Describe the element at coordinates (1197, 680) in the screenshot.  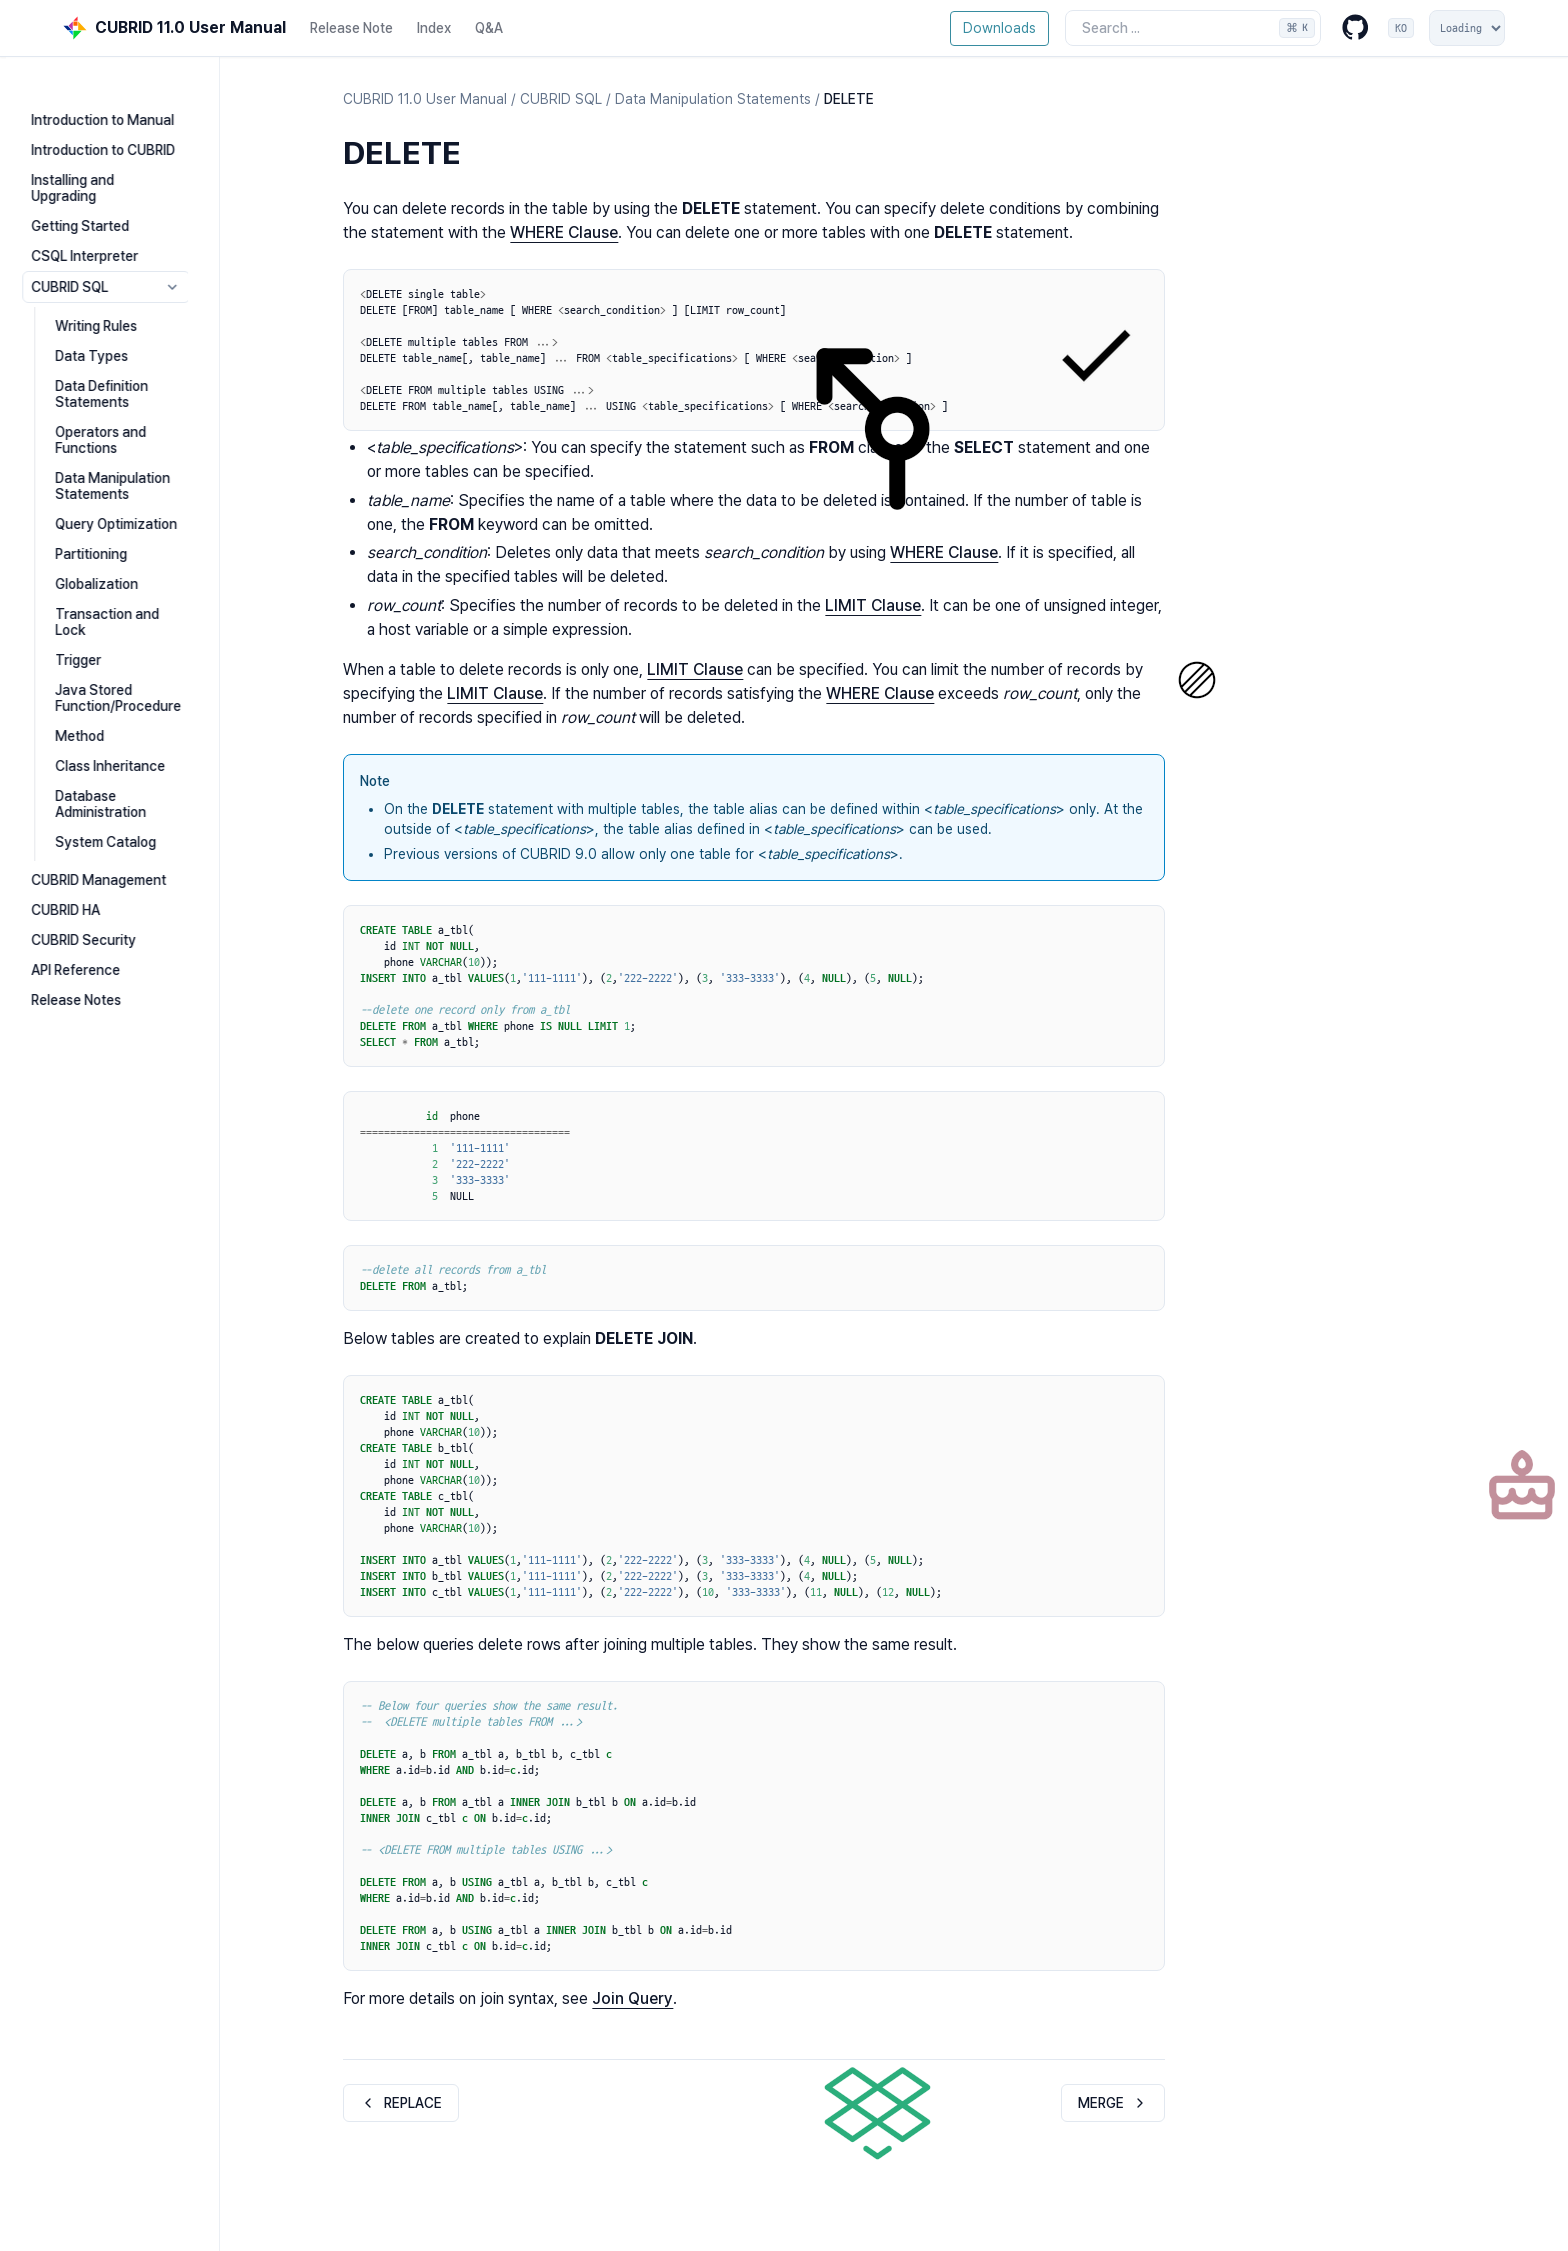
I see `indicates a restricted or prohibited action` at that location.